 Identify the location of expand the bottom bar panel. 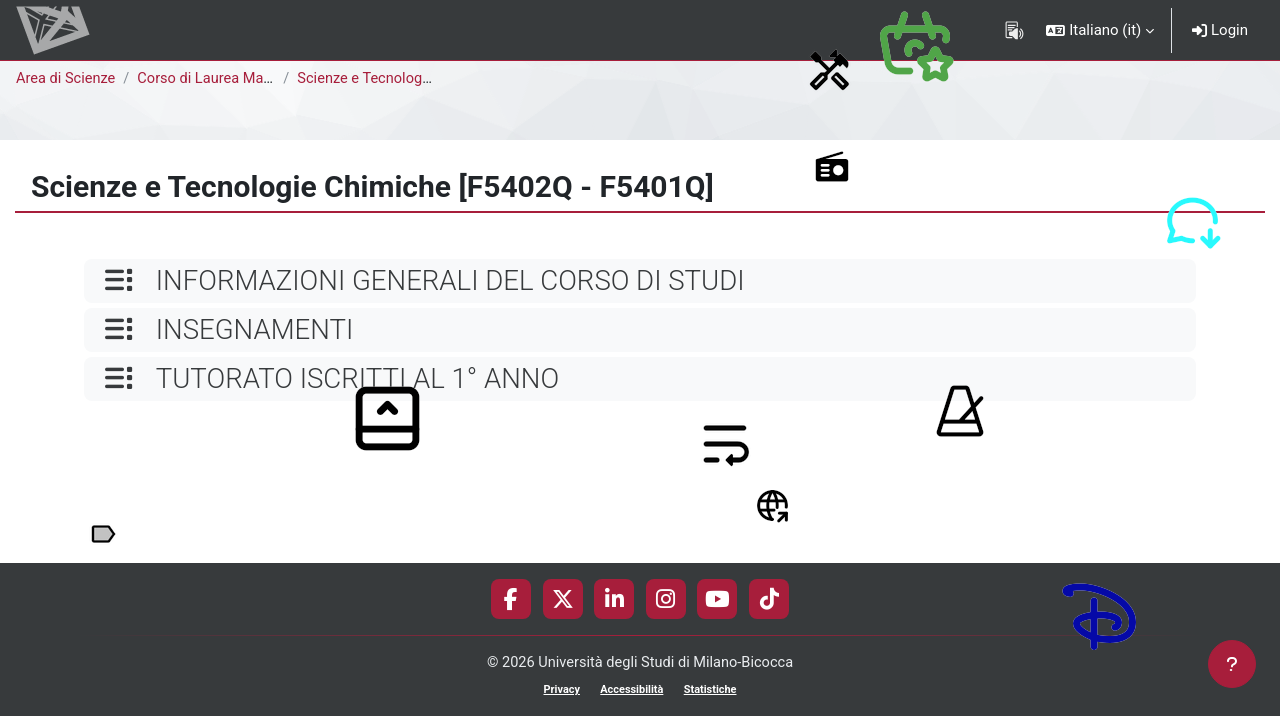
(387, 418).